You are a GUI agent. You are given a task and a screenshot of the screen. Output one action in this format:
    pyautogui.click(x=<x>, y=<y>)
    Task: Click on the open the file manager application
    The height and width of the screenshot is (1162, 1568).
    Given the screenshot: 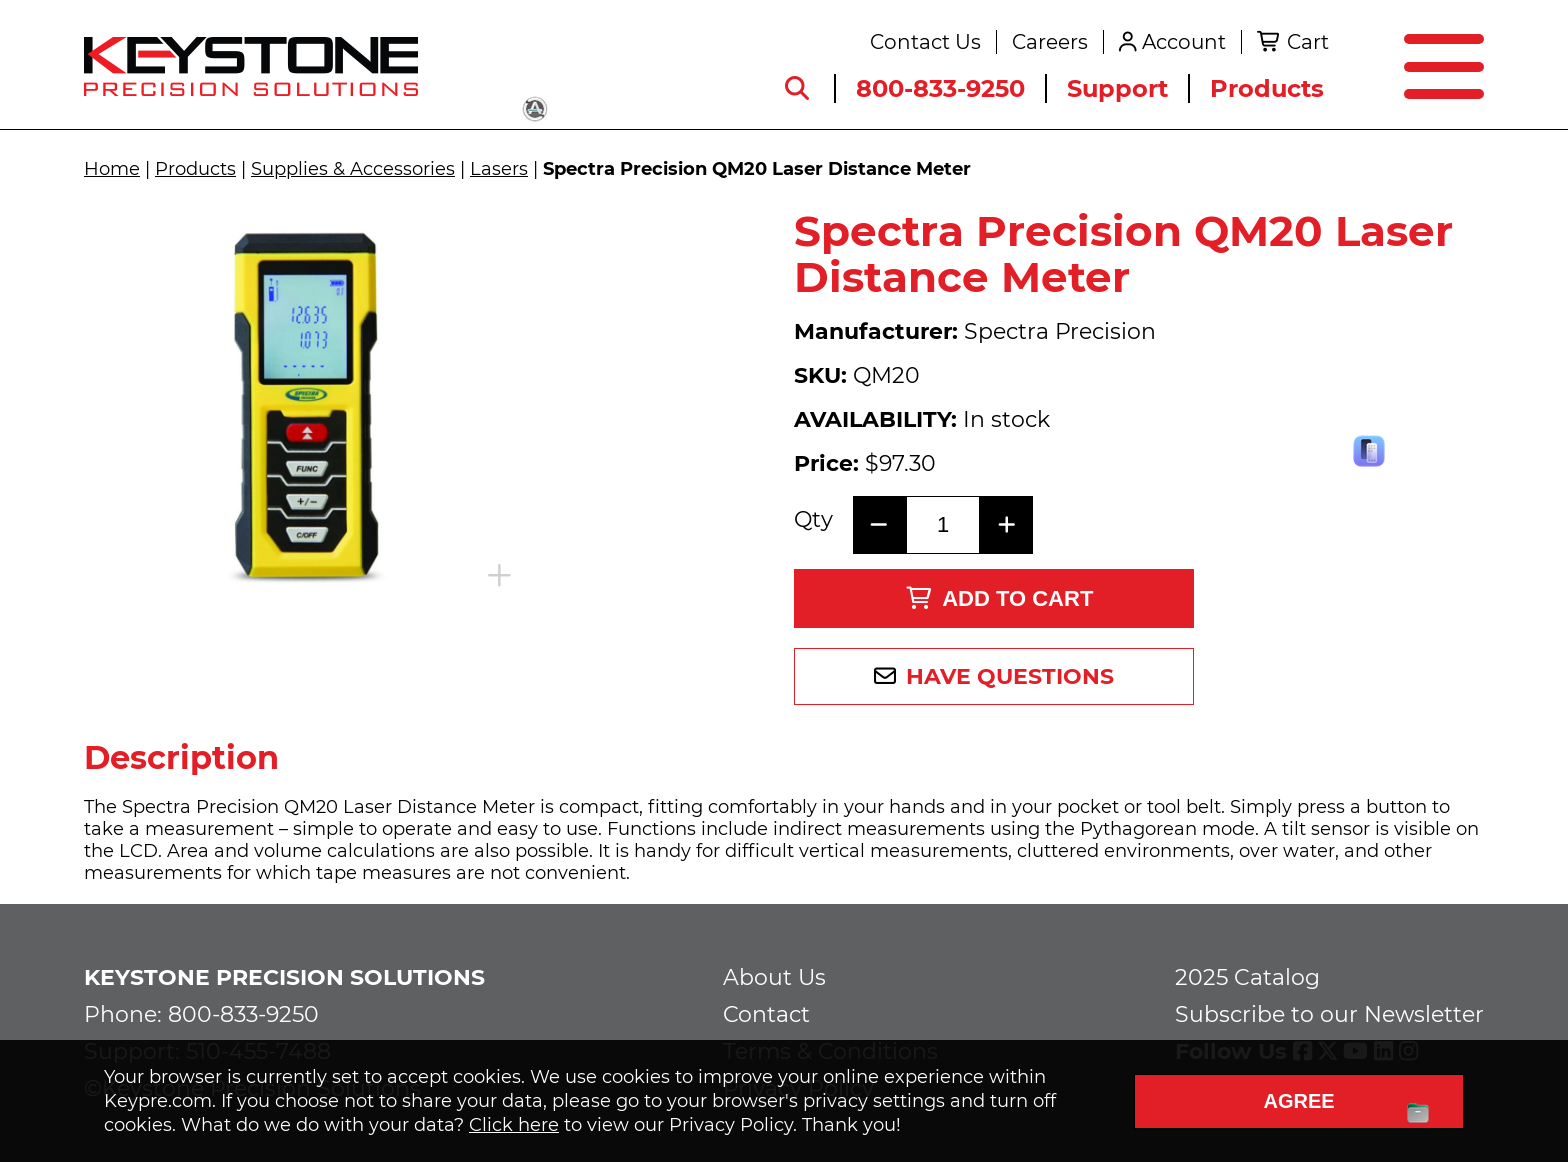 What is the action you would take?
    pyautogui.click(x=1418, y=1113)
    